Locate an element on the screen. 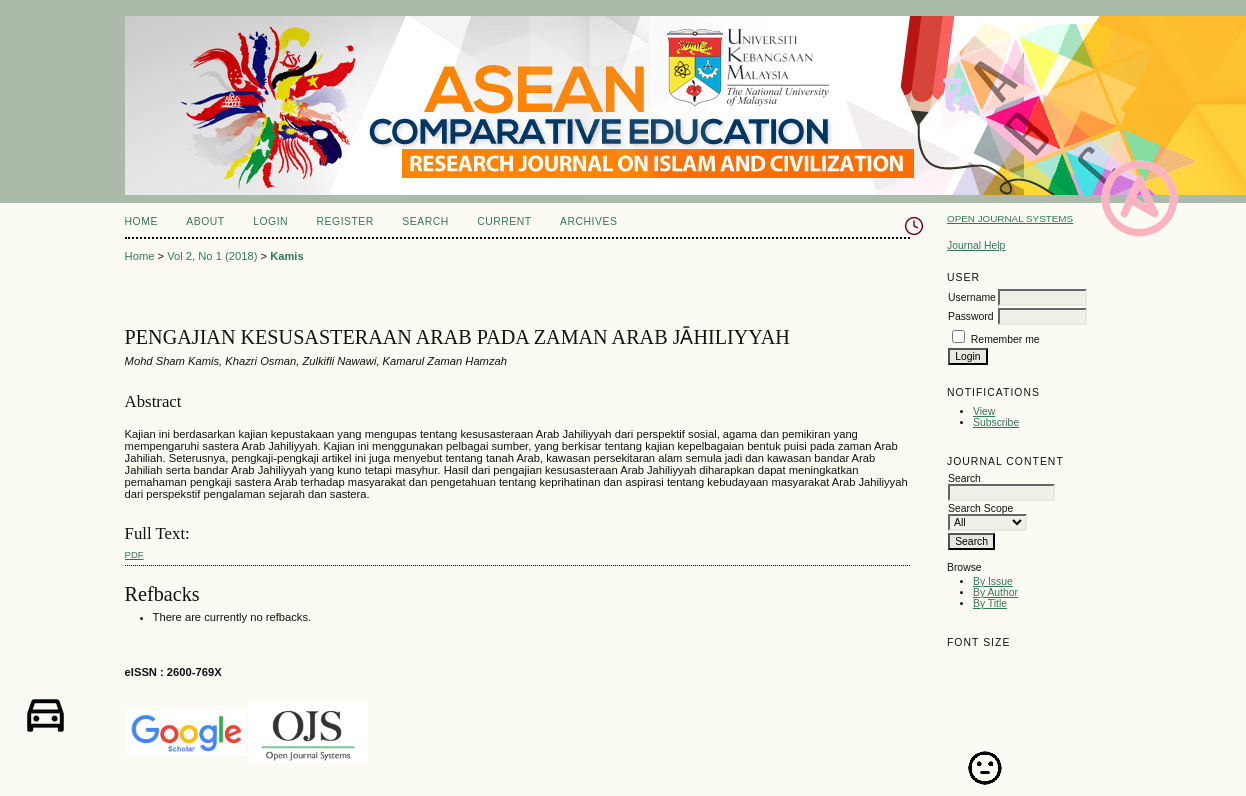 The height and width of the screenshot is (796, 1246). view estimated time of arrival for your drive is located at coordinates (45, 715).